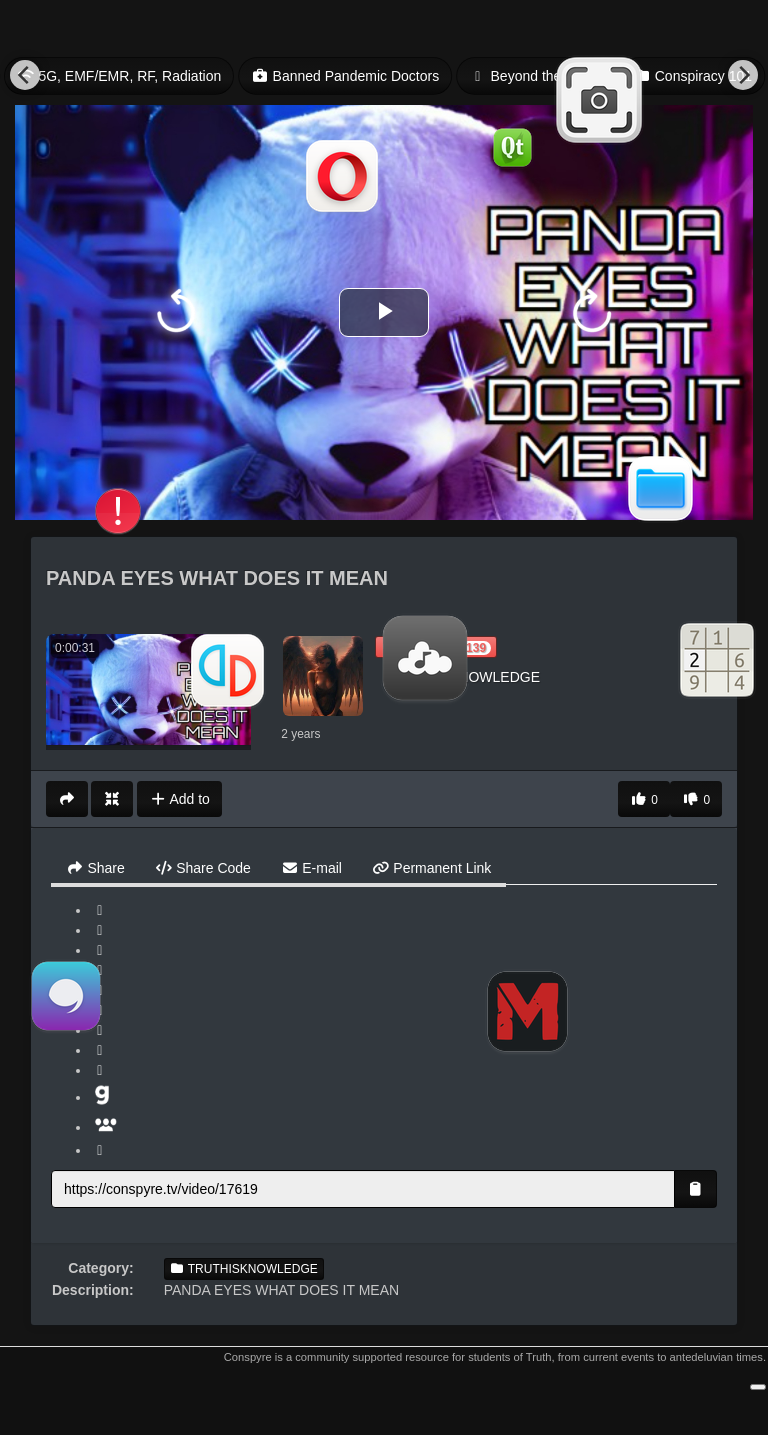 The height and width of the screenshot is (1435, 768). What do you see at coordinates (227, 670) in the screenshot?
I see `launch yuzu nintendo switch emulator` at bounding box center [227, 670].